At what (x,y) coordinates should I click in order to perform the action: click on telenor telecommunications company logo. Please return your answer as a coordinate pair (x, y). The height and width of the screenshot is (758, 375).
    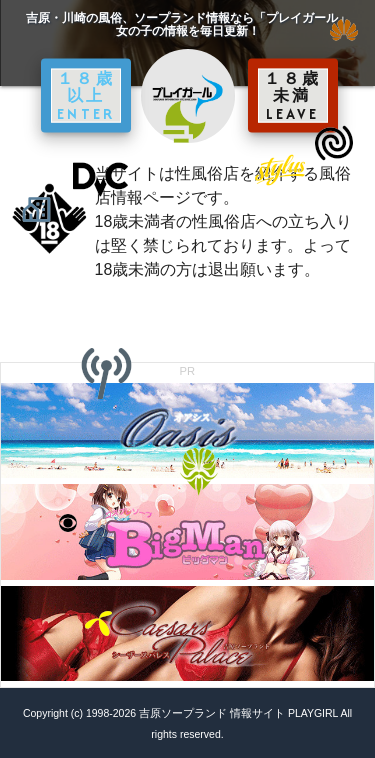
    Looking at the image, I should click on (98, 623).